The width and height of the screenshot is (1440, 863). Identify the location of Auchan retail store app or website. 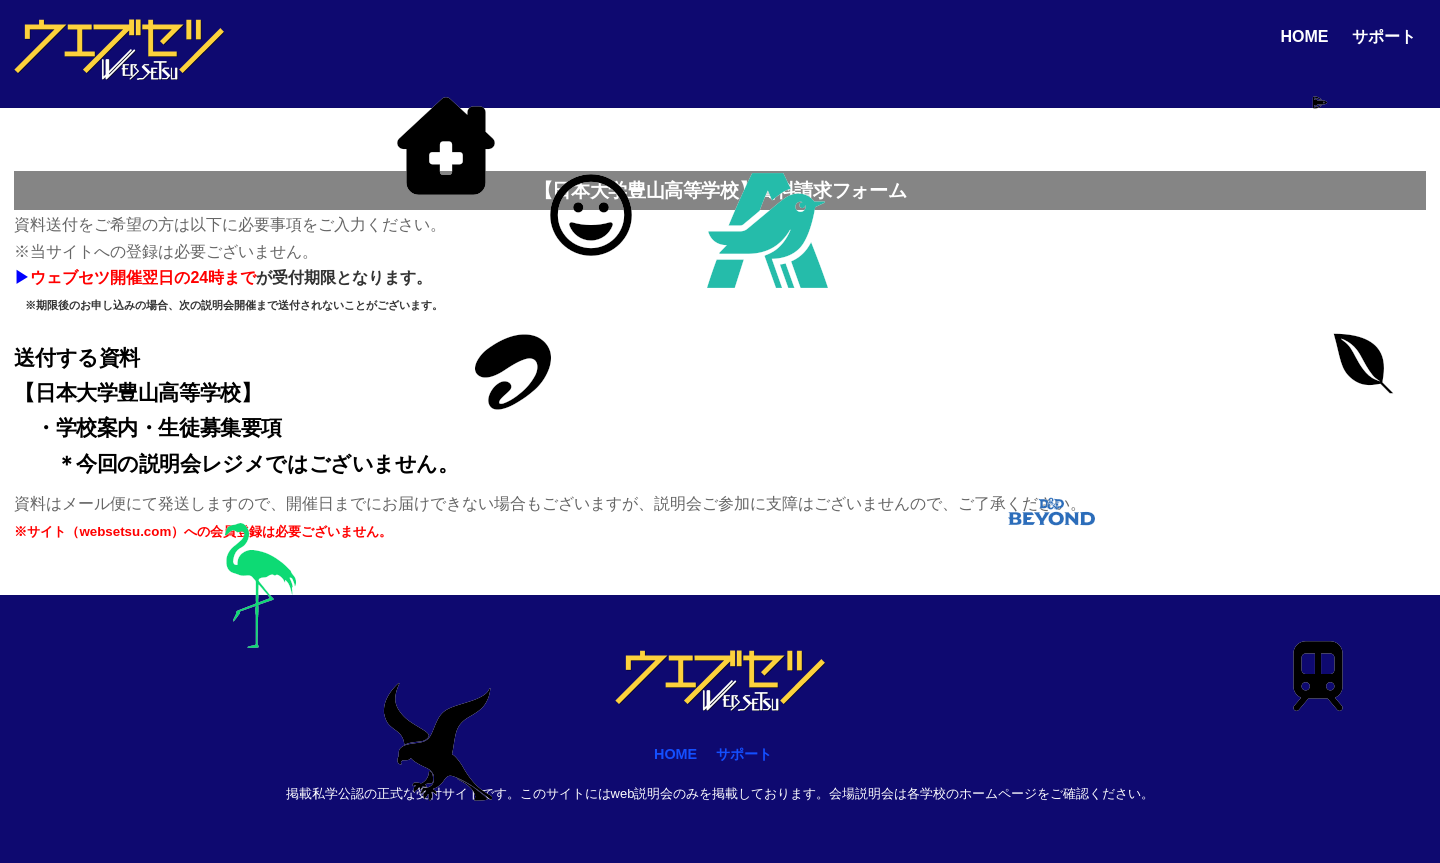
(767, 230).